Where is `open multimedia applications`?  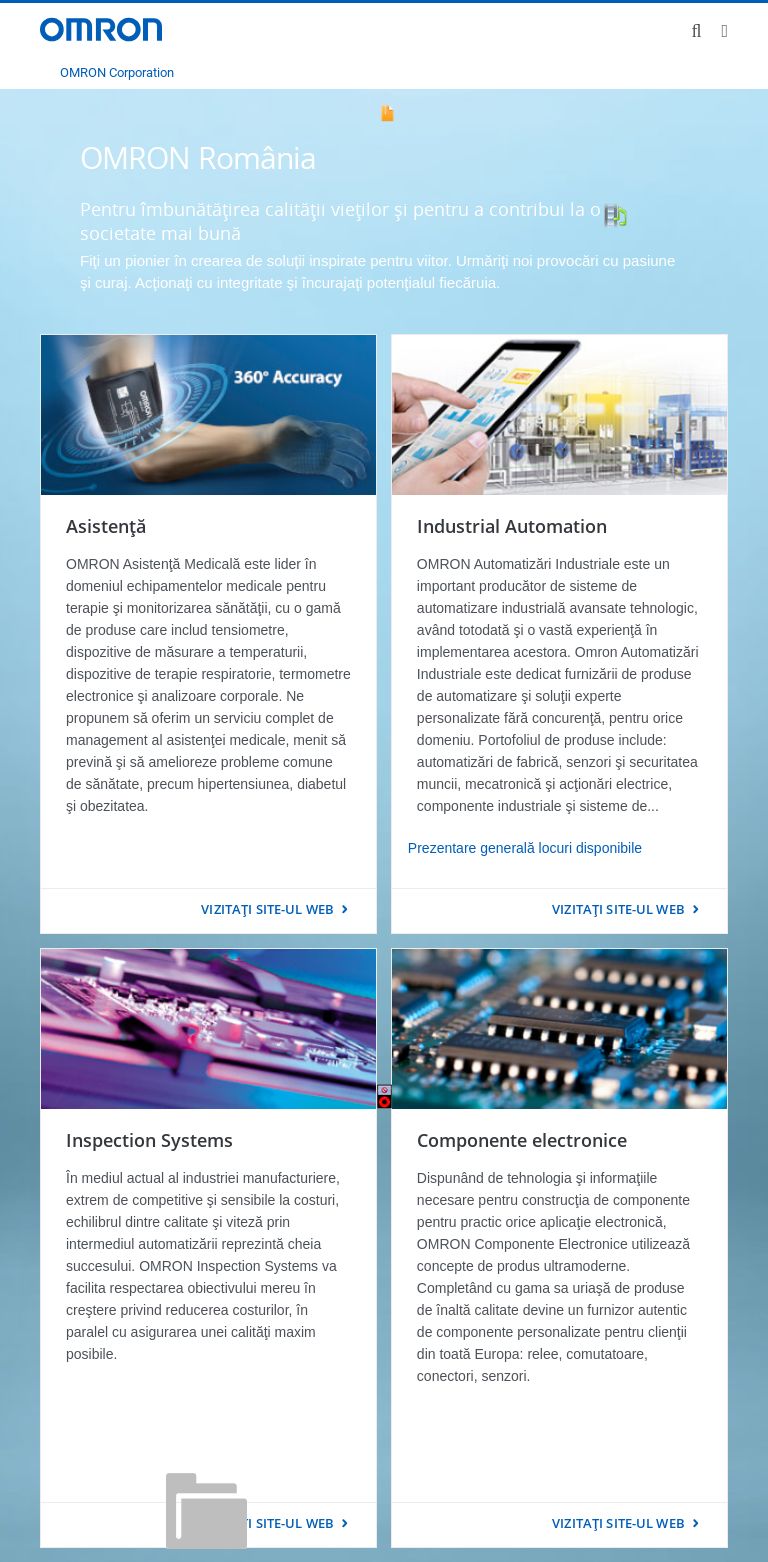 open multimedia applications is located at coordinates (615, 215).